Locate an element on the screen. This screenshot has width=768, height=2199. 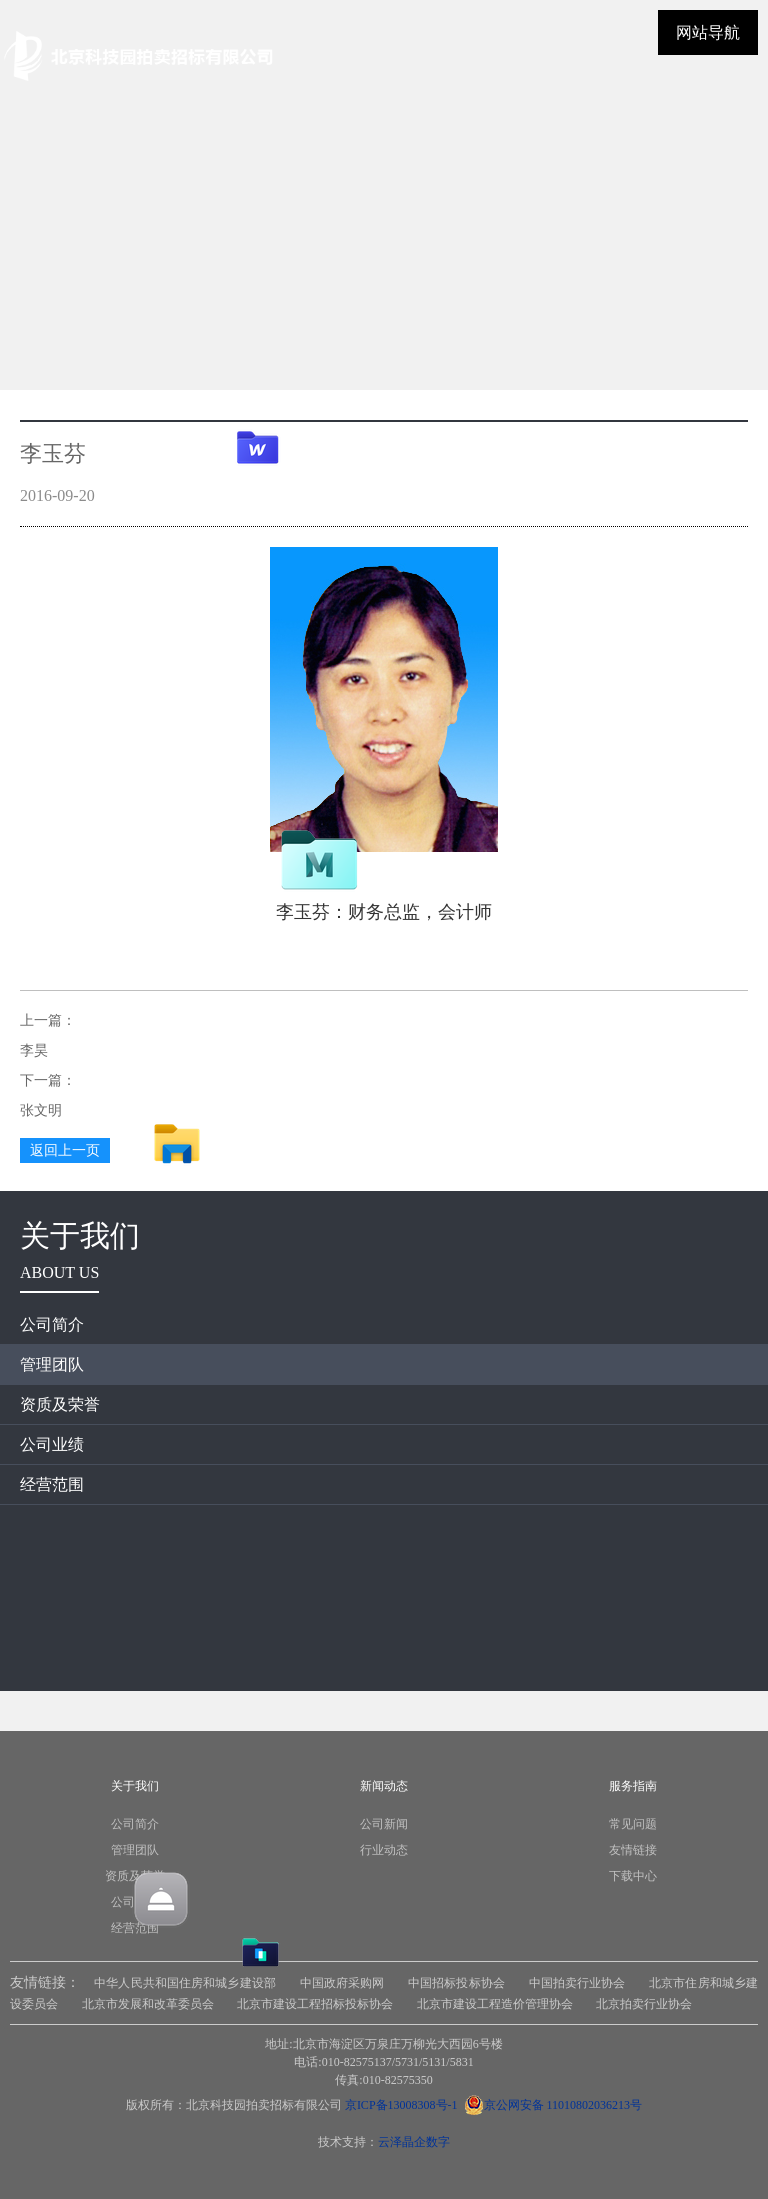
access session services preferences is located at coordinates (161, 1900).